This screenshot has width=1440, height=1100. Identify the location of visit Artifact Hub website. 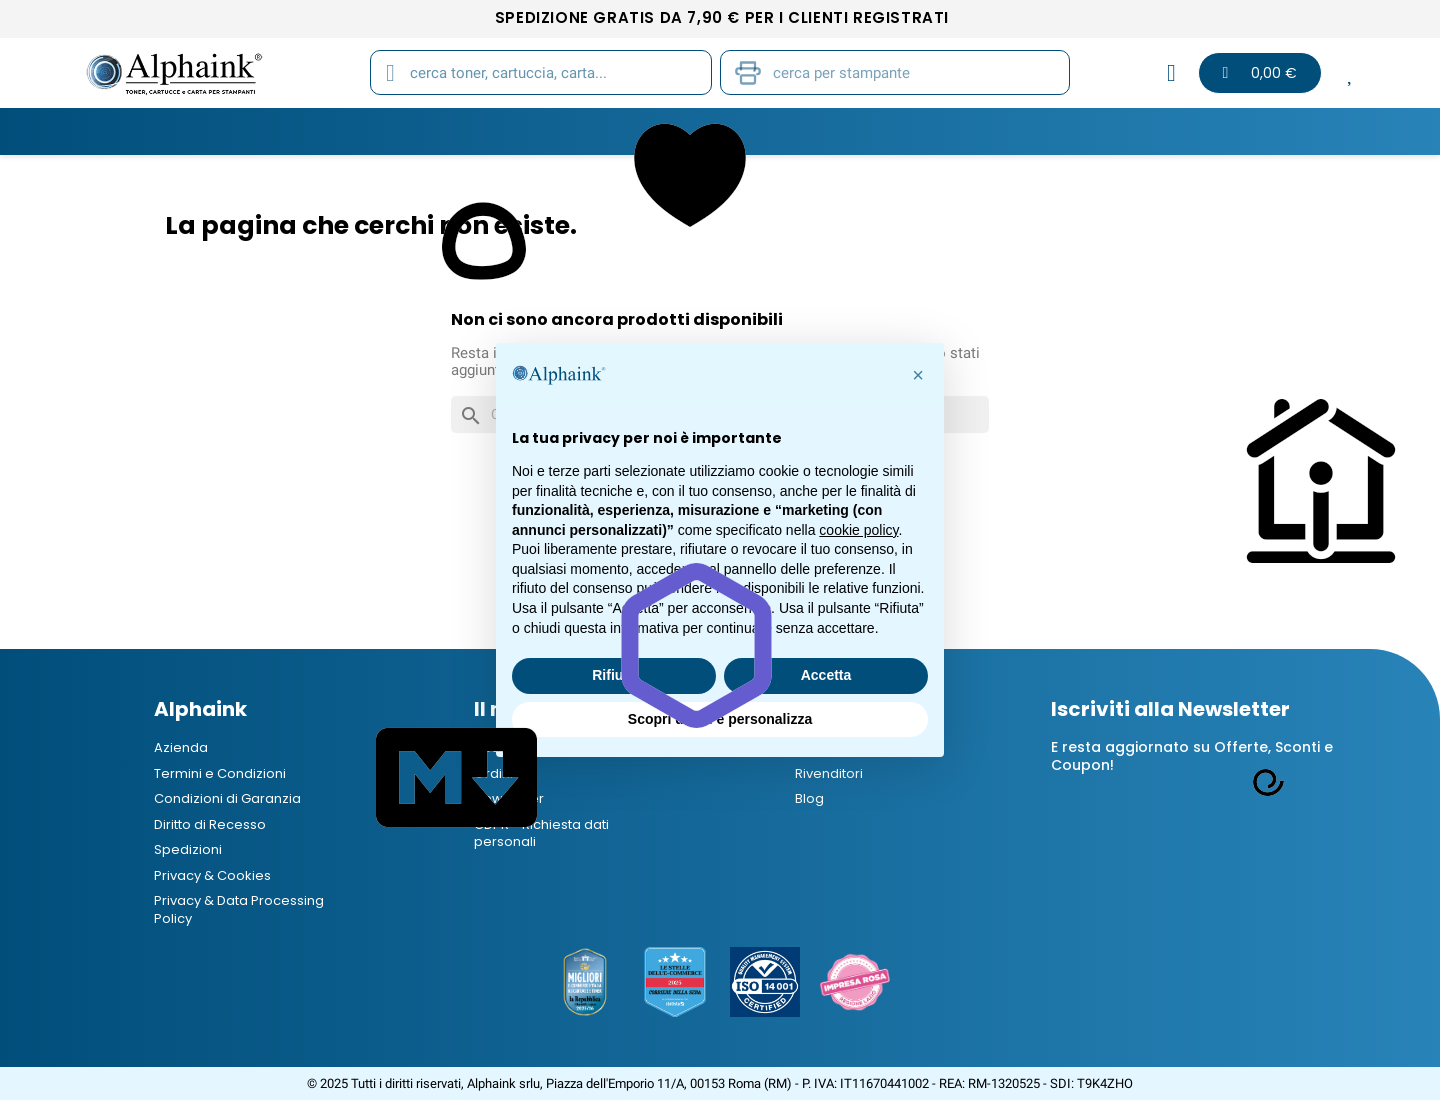
(696, 645).